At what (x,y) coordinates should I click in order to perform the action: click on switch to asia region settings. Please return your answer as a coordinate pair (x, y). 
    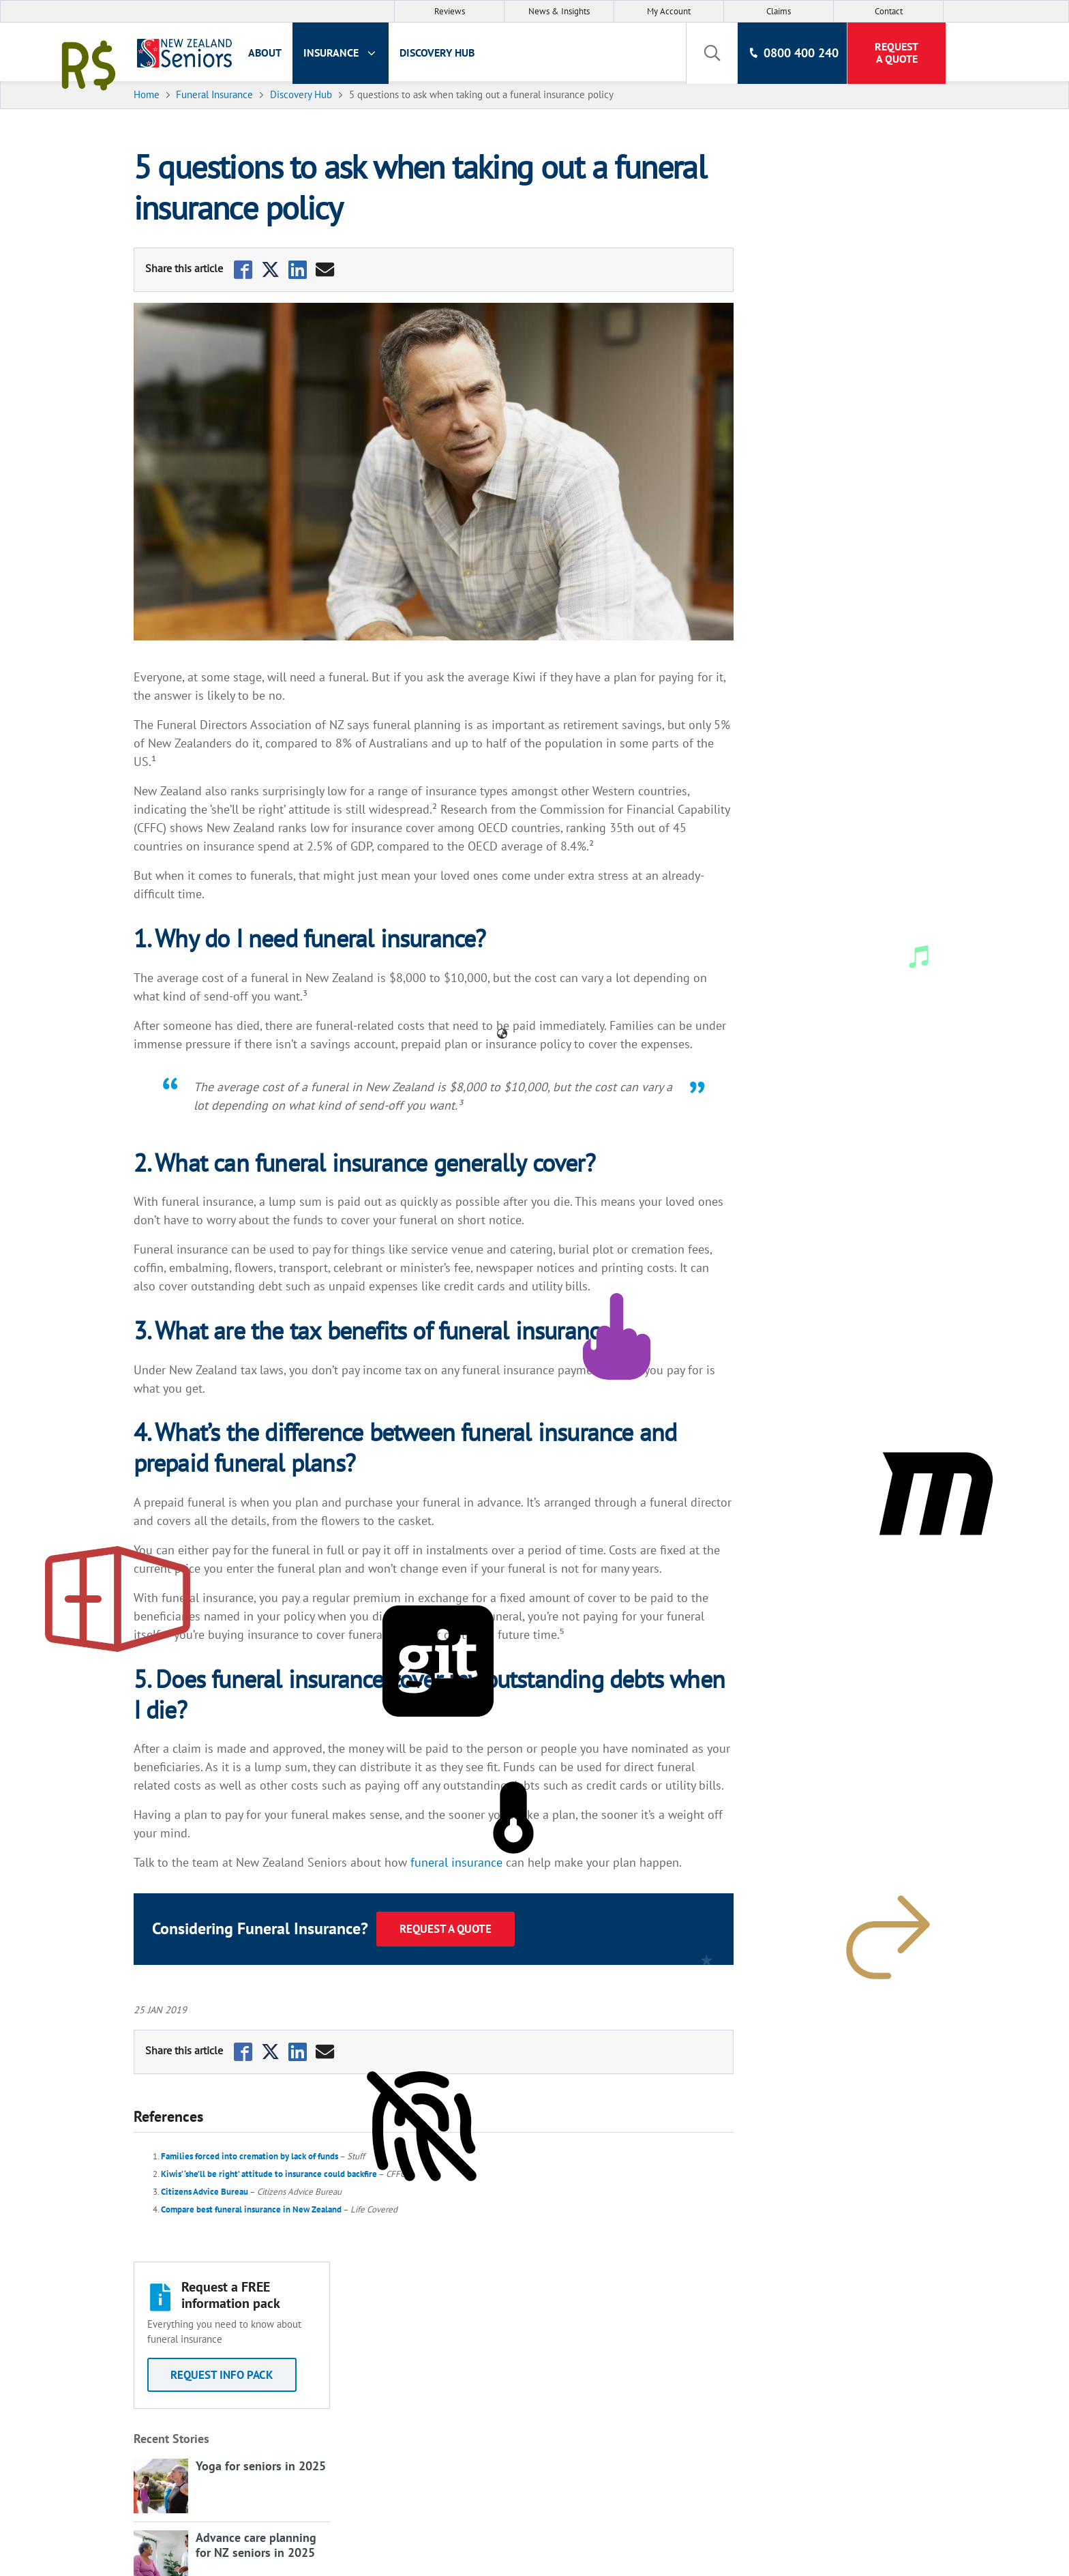
    Looking at the image, I should click on (502, 1033).